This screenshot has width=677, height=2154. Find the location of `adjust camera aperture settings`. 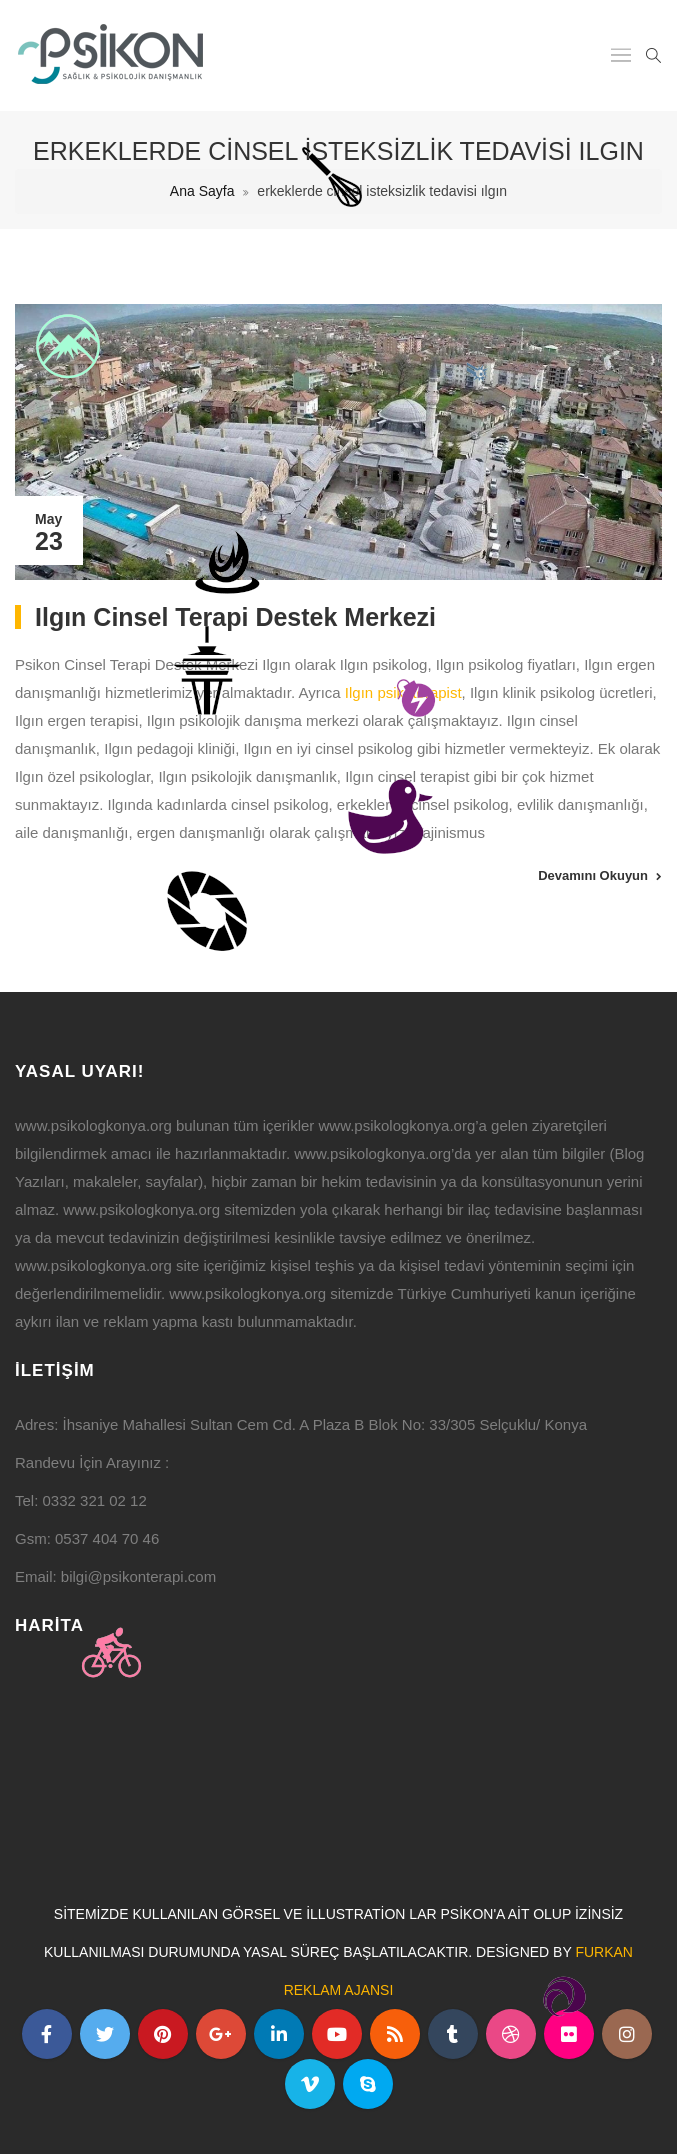

adjust camera aperture settings is located at coordinates (207, 911).